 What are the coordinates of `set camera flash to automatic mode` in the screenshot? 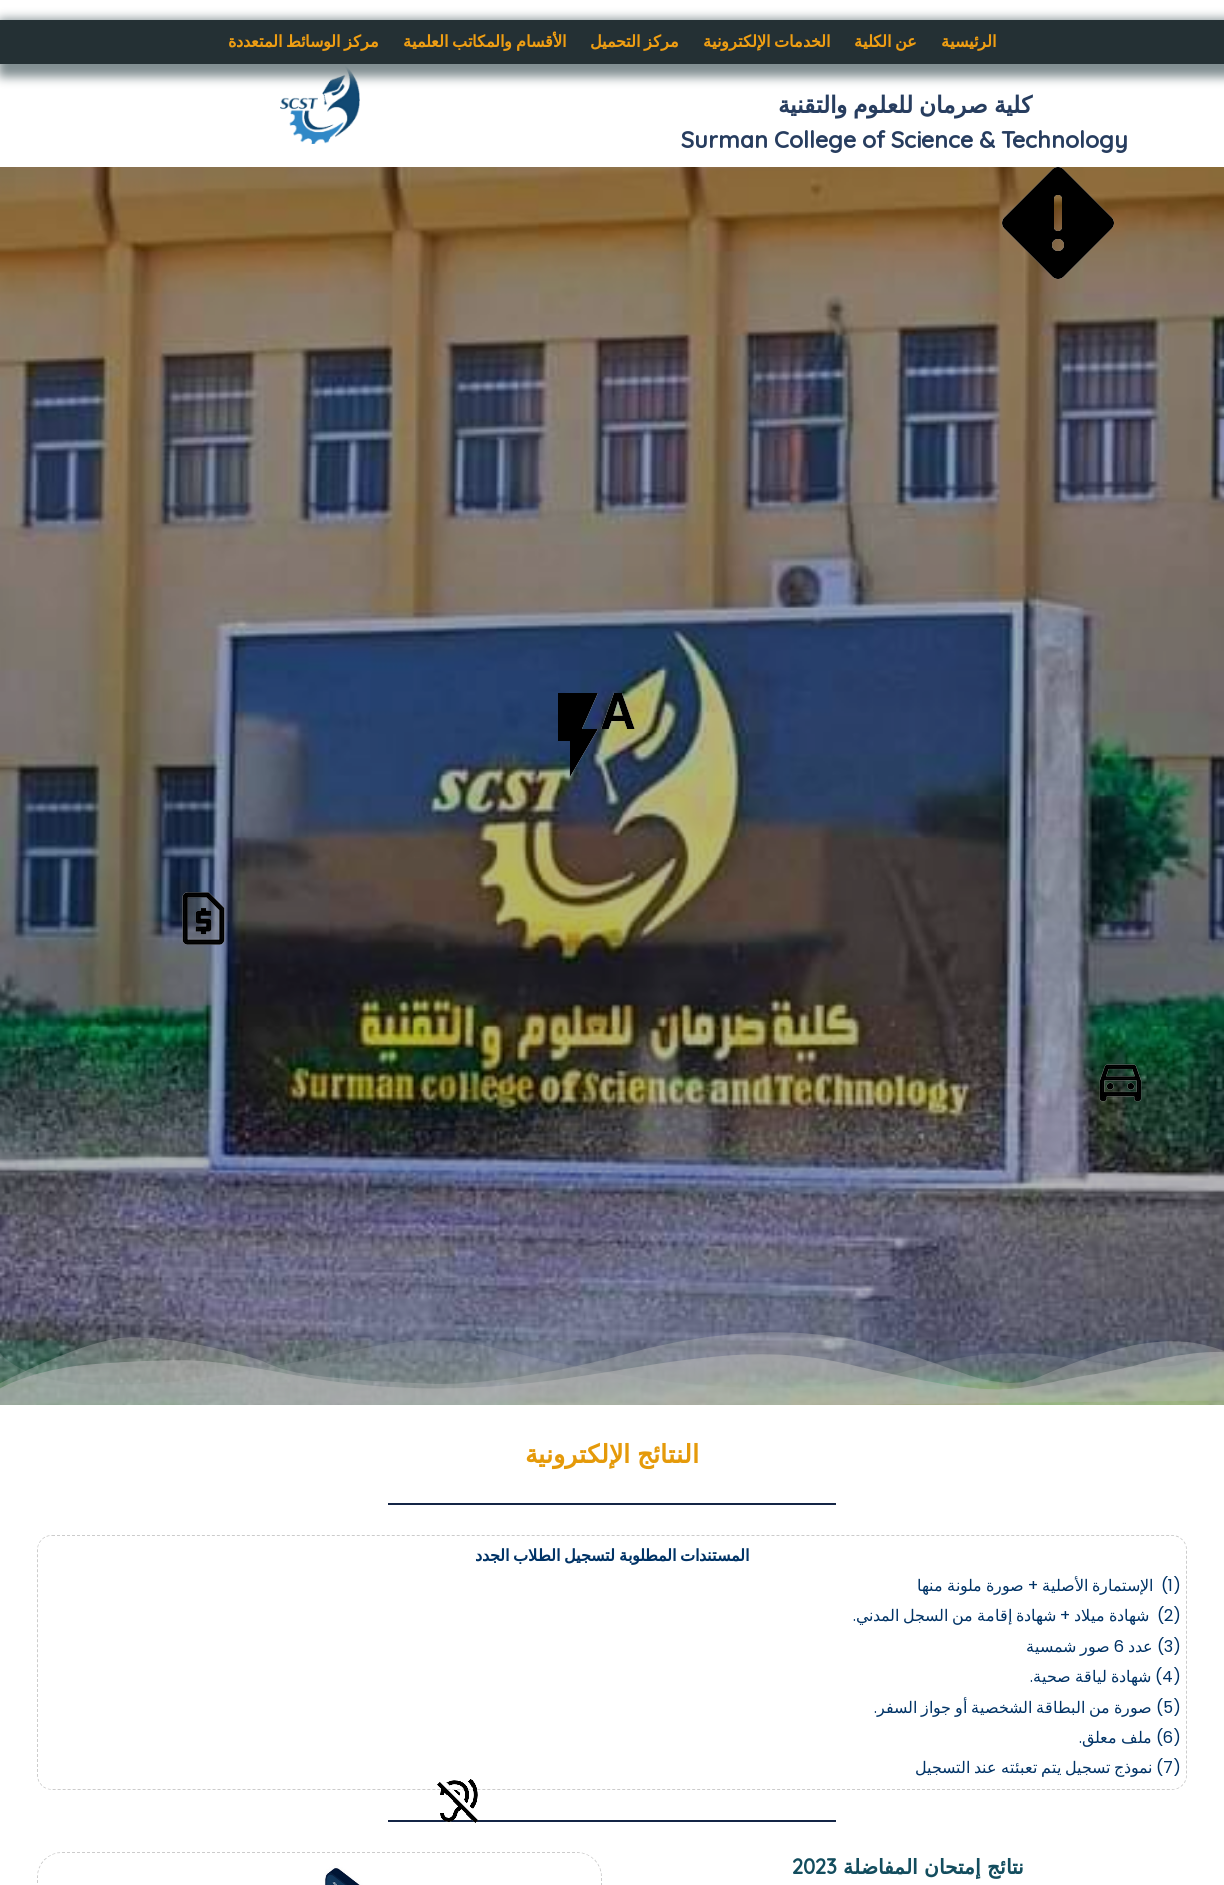 It's located at (594, 733).